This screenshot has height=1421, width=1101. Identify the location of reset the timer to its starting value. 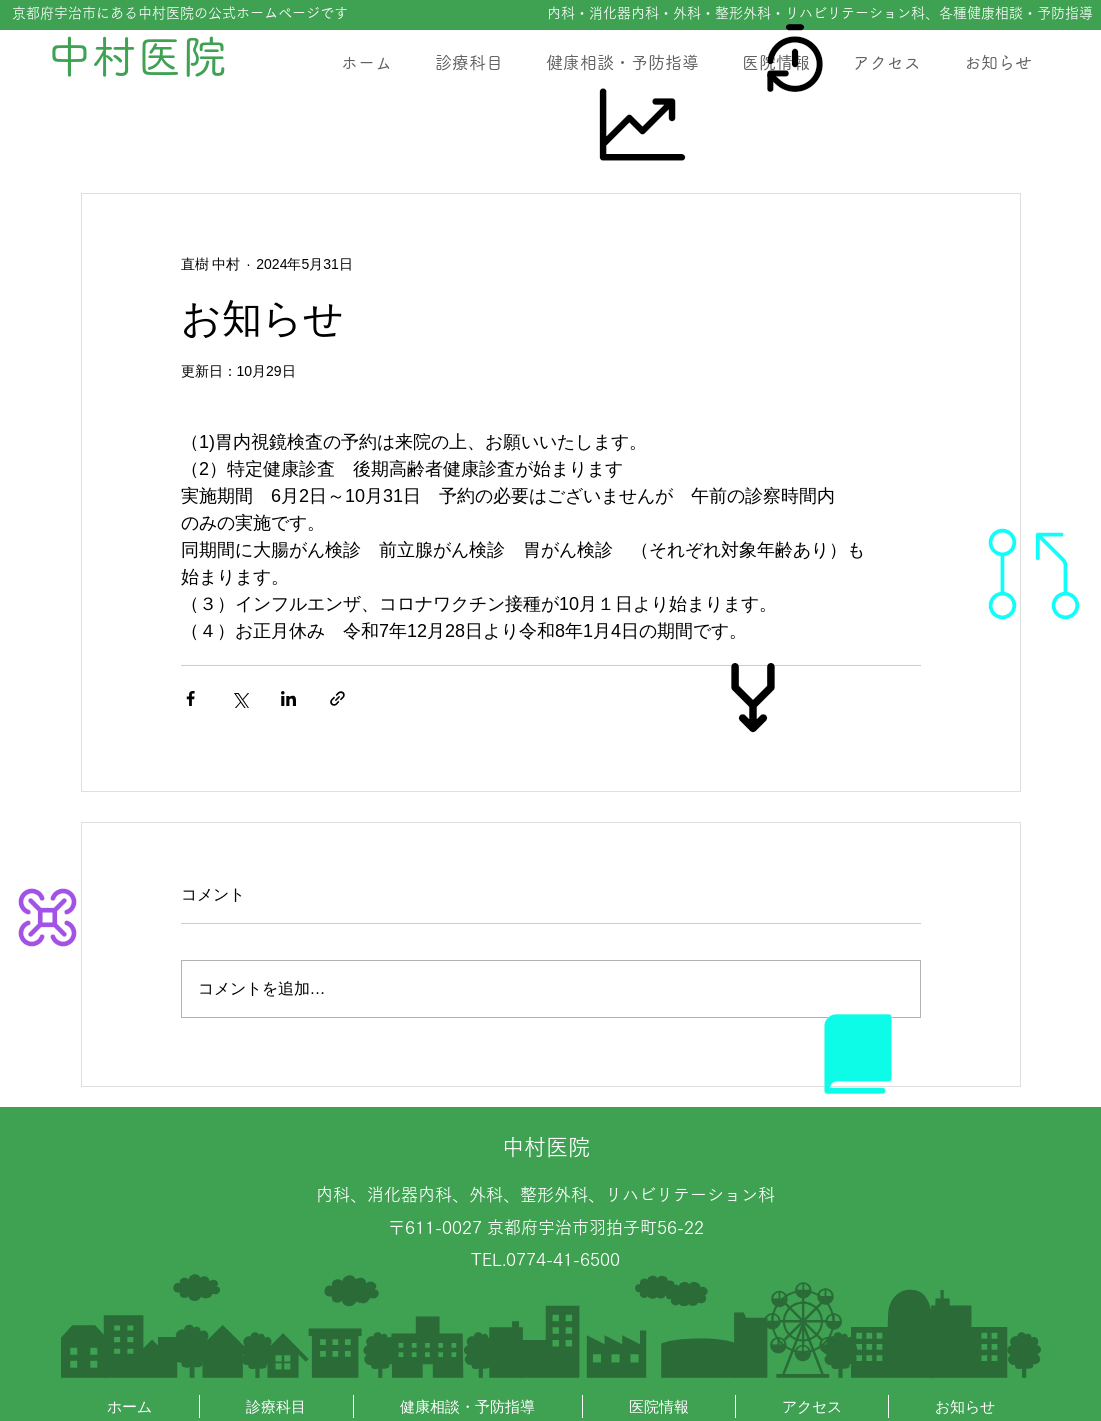
(795, 58).